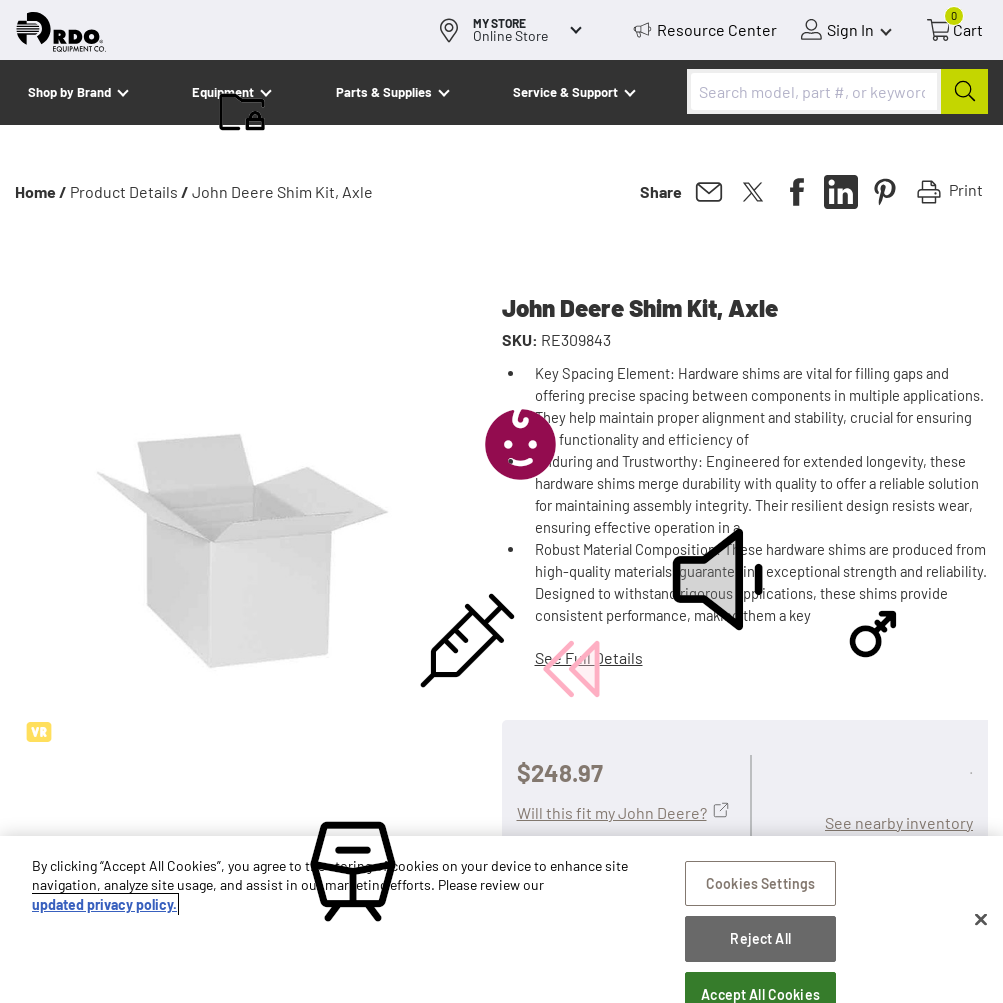 The height and width of the screenshot is (1003, 1003). Describe the element at coordinates (242, 111) in the screenshot. I see `access a password-protected folder` at that location.